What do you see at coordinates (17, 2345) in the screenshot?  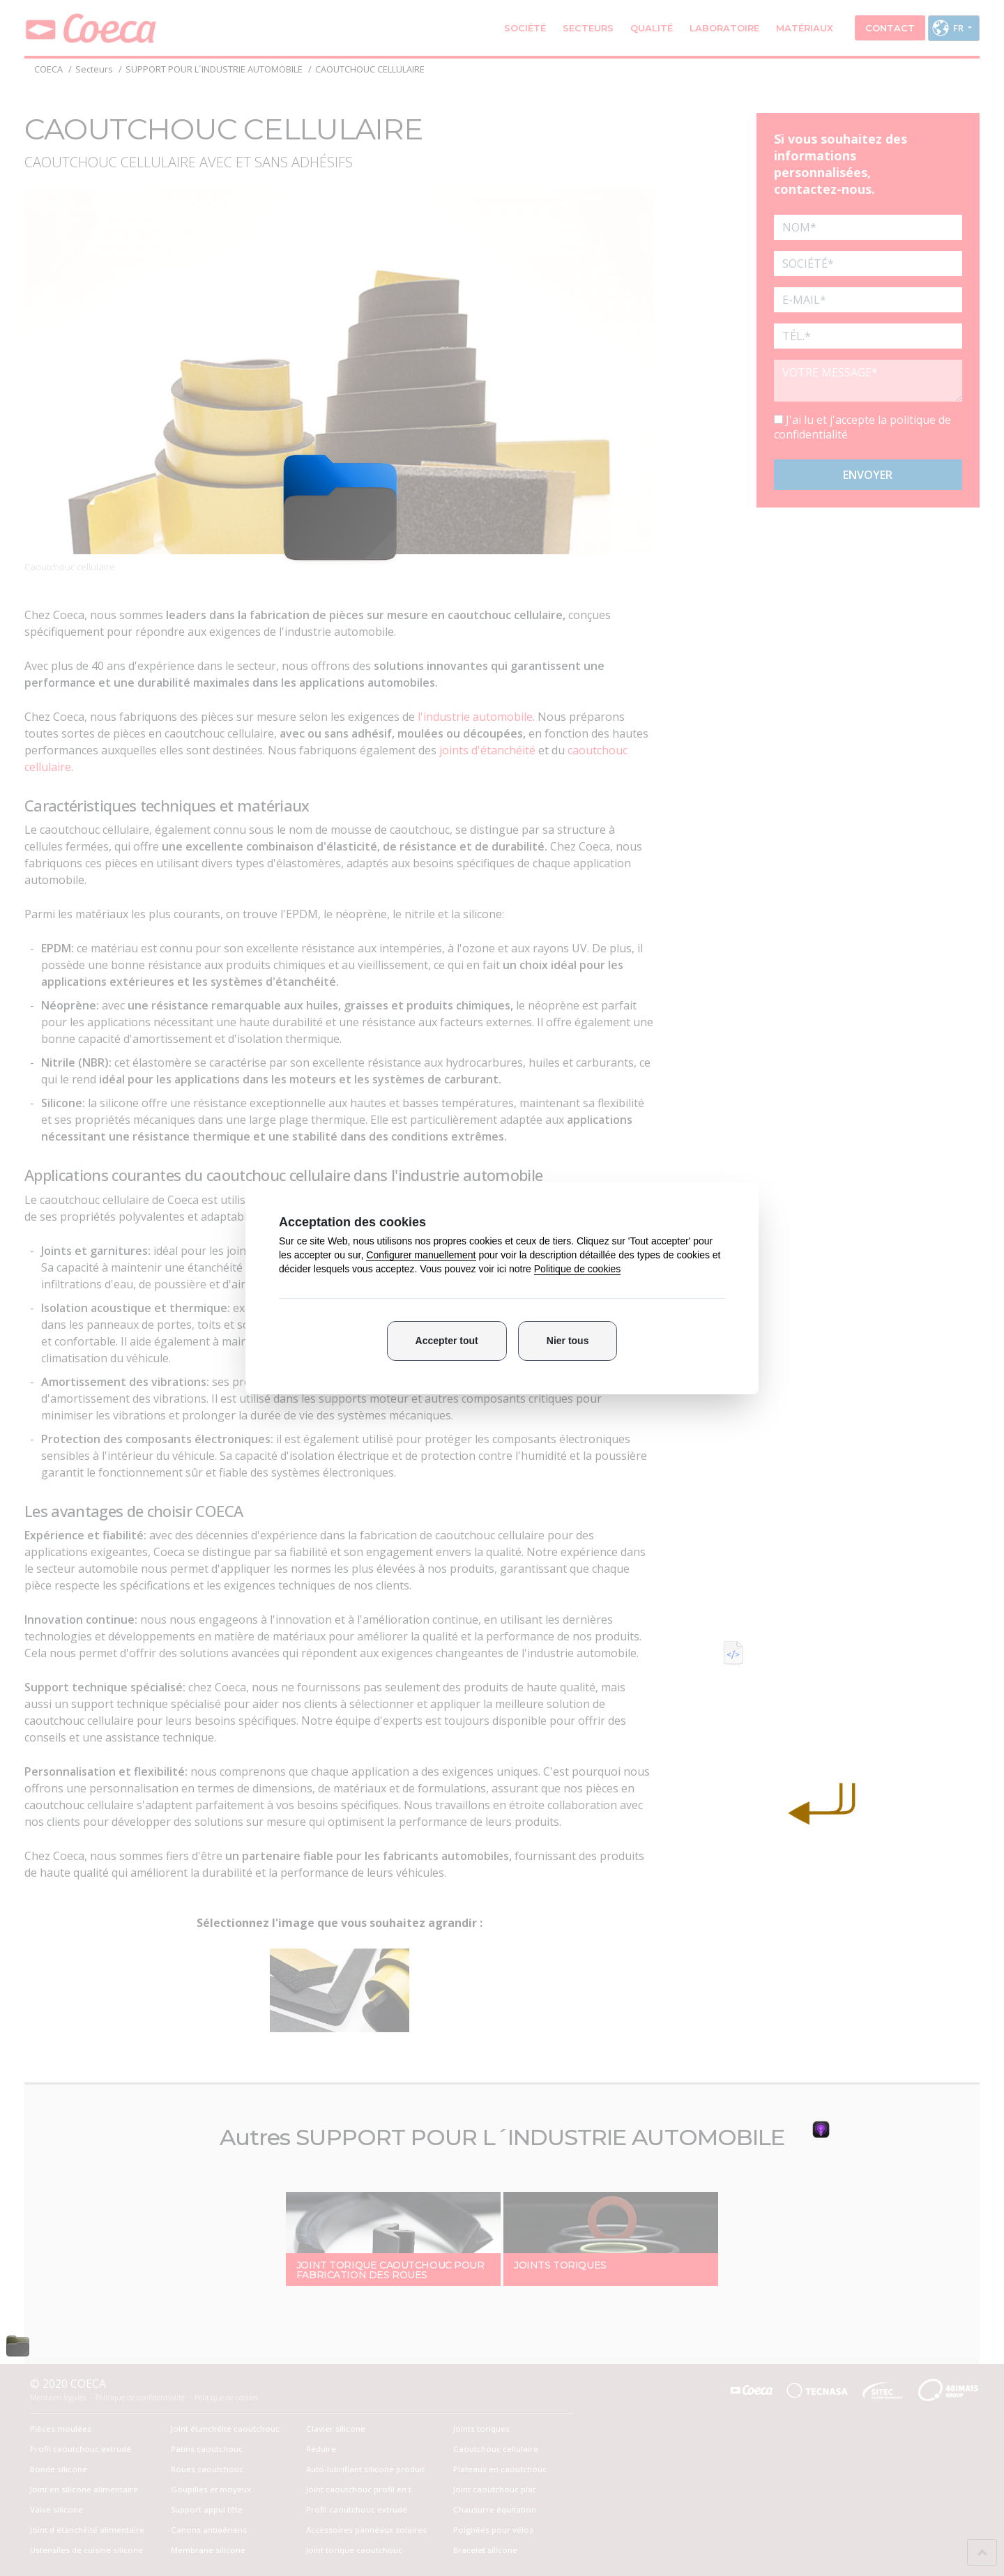 I see `drop files here to add them to folder` at bounding box center [17, 2345].